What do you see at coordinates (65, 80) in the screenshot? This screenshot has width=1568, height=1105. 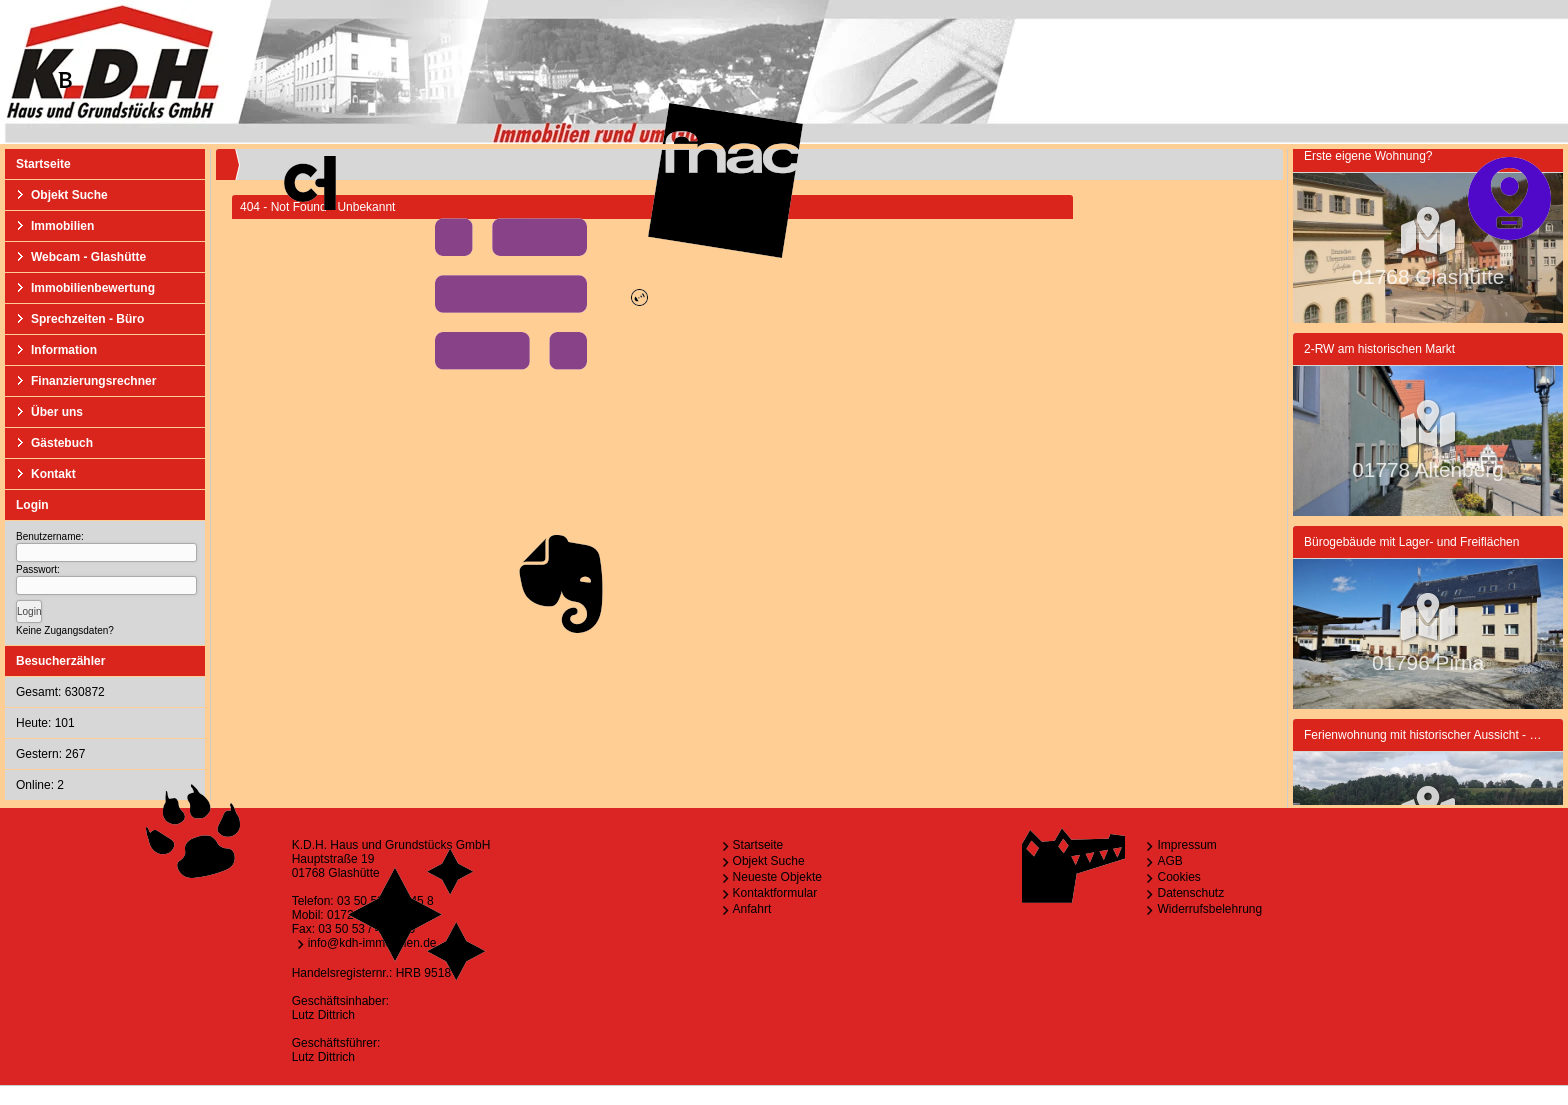 I see `bitdefender antivirus app` at bounding box center [65, 80].